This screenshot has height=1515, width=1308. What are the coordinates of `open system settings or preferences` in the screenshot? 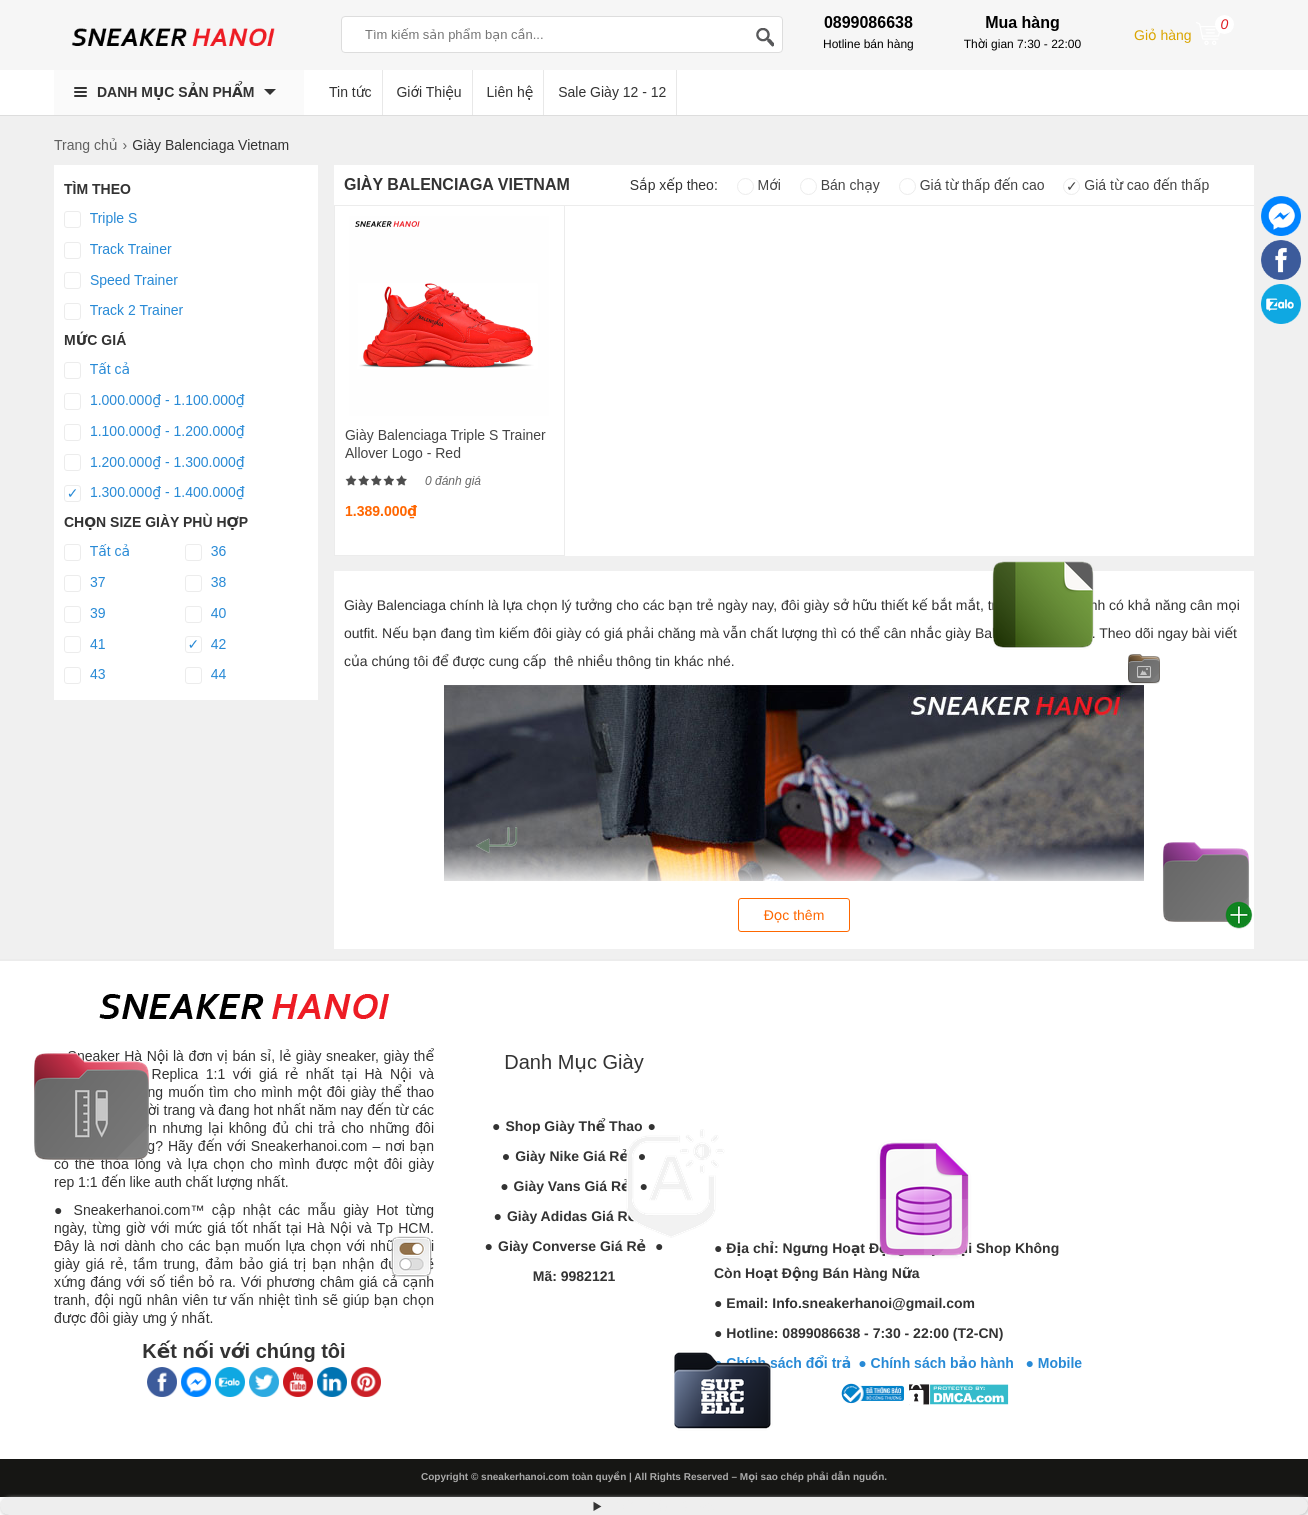 It's located at (411, 1256).